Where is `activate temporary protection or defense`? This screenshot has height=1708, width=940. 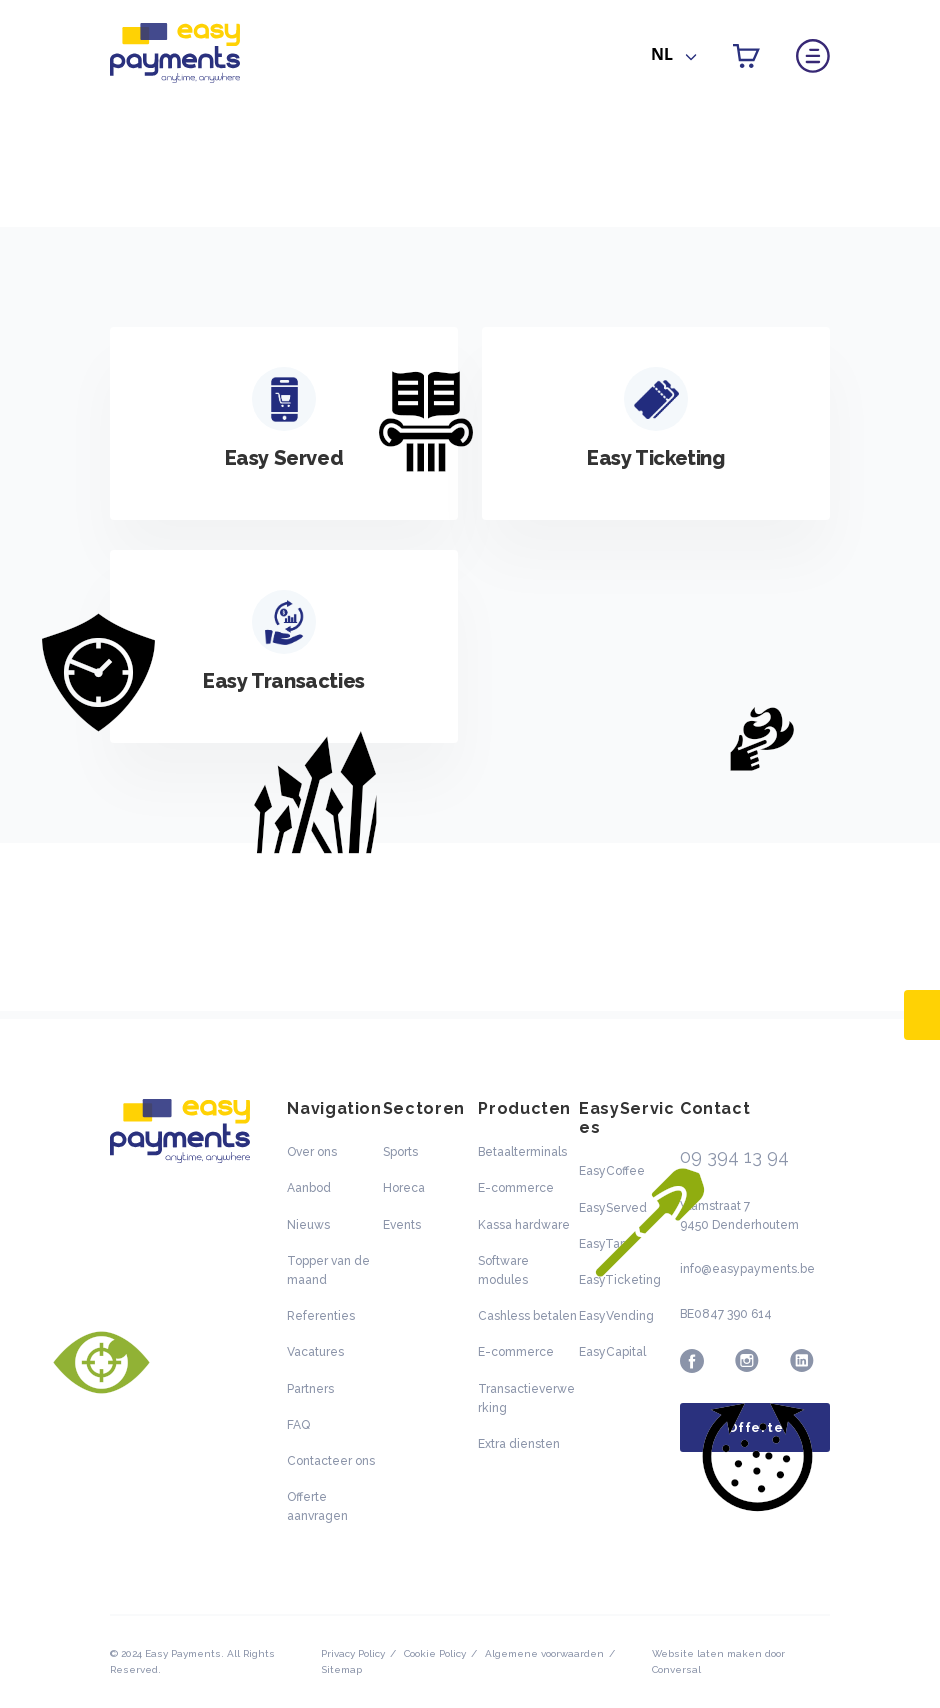 activate temporary protection or defense is located at coordinates (98, 672).